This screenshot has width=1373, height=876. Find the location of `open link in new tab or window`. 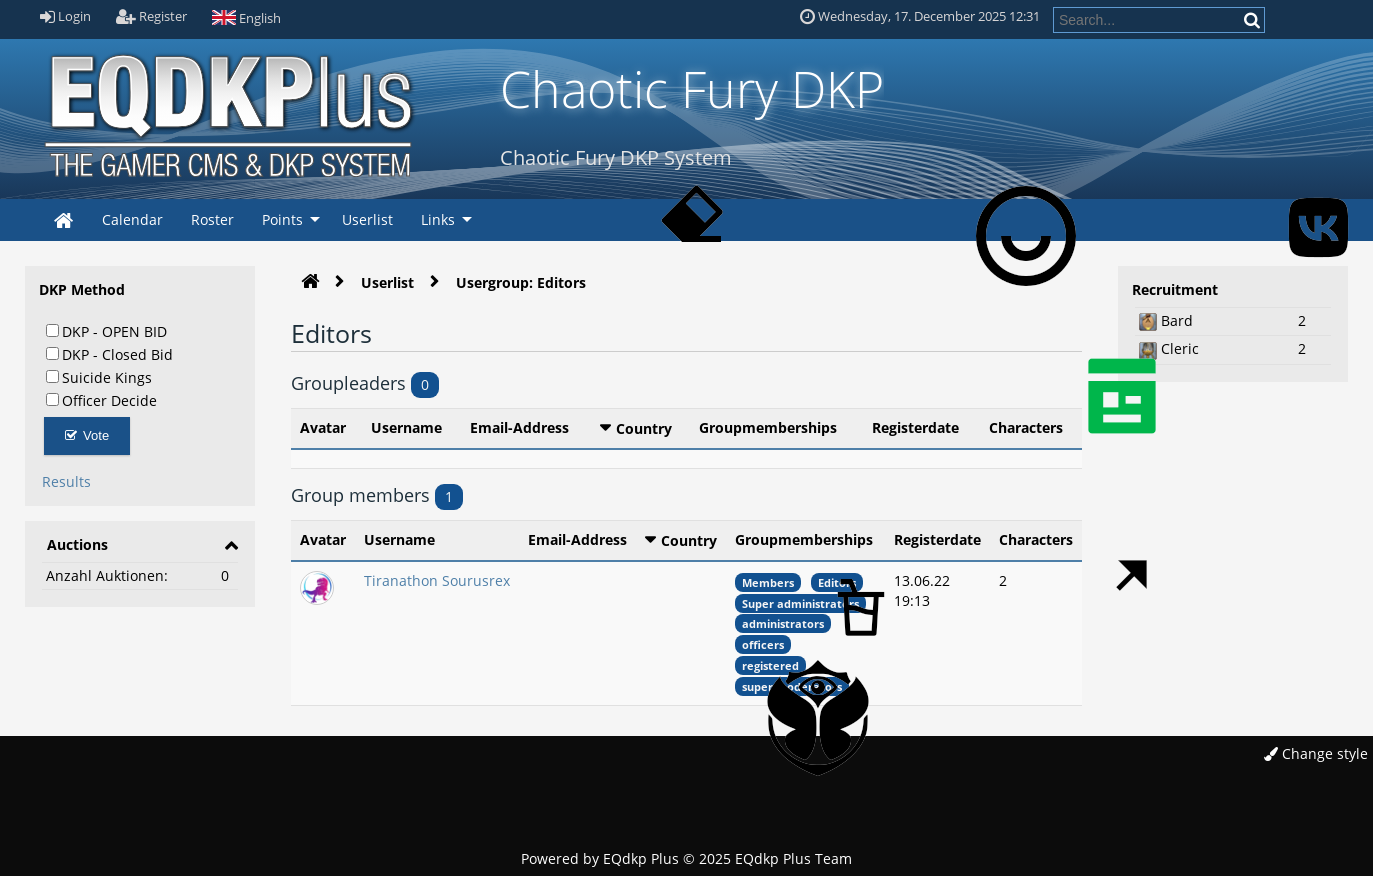

open link in new tab or window is located at coordinates (1131, 575).